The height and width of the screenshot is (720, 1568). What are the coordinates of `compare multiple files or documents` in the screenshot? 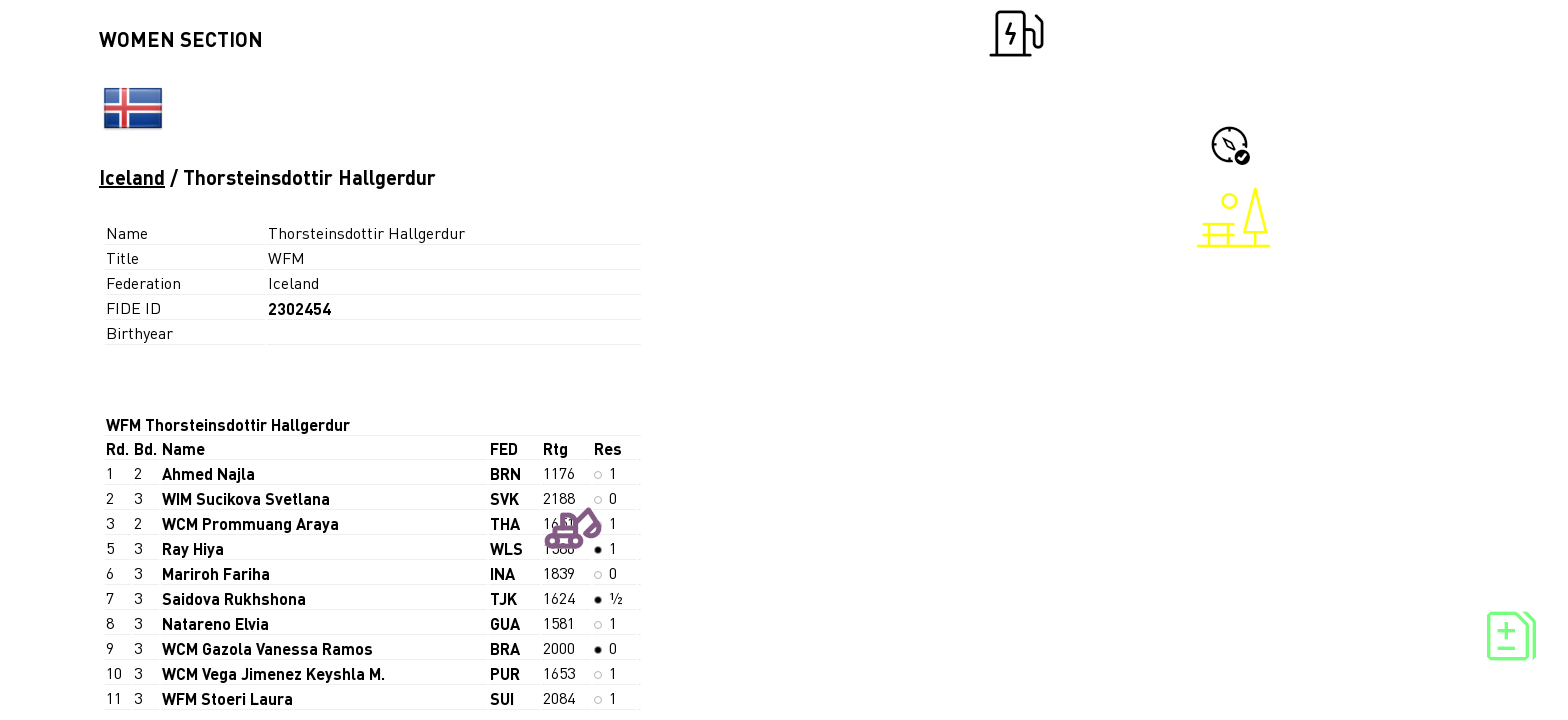 It's located at (1508, 636).